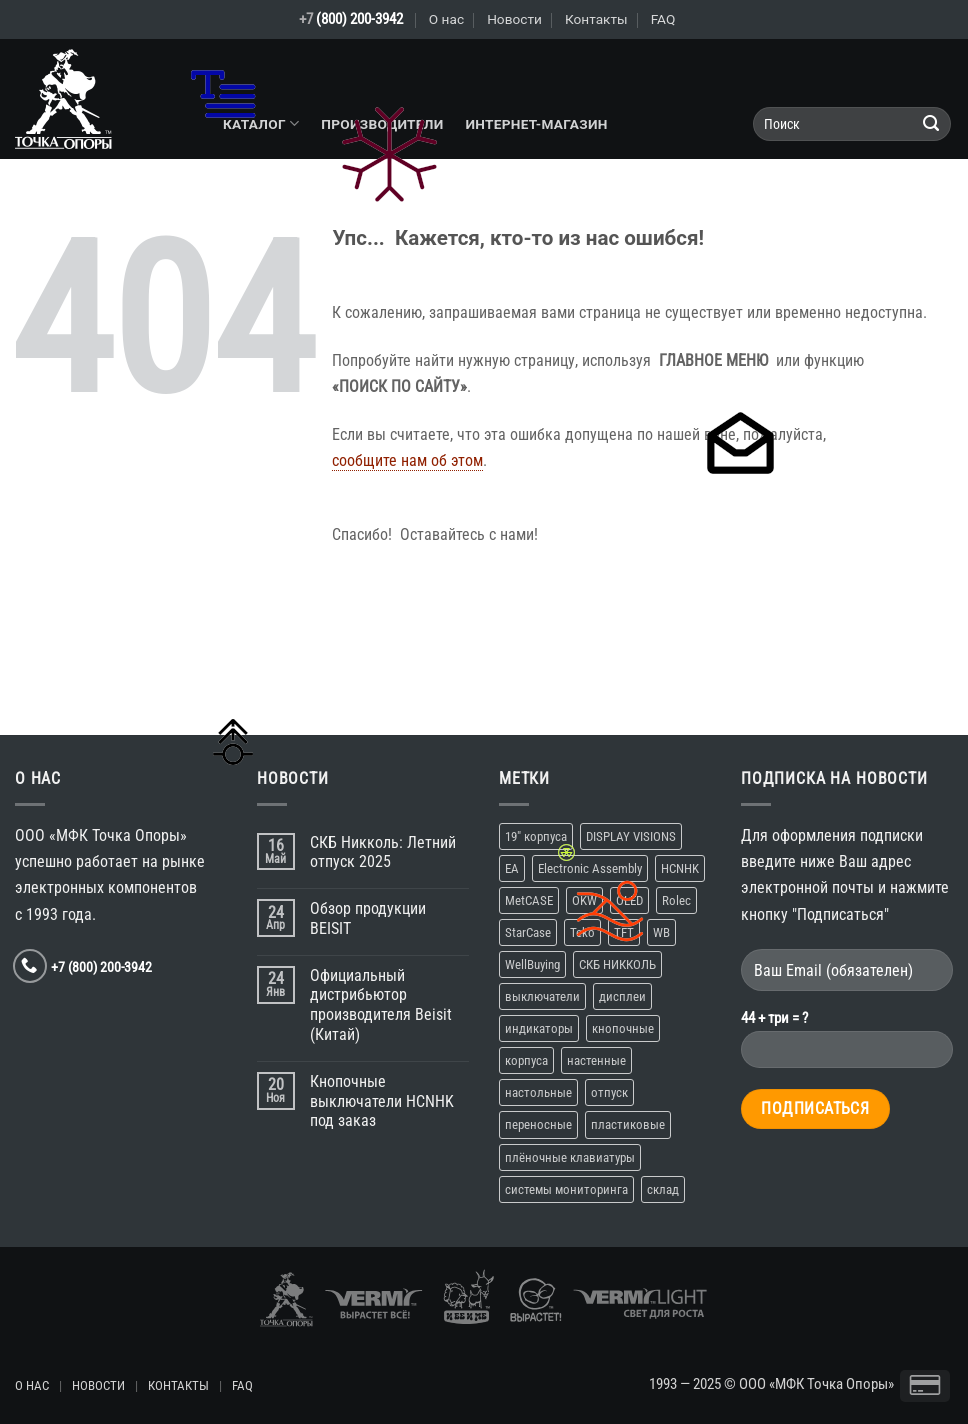 This screenshot has width=968, height=1424. Describe the element at coordinates (610, 911) in the screenshot. I see `access swimming pool or aquatic facilities` at that location.